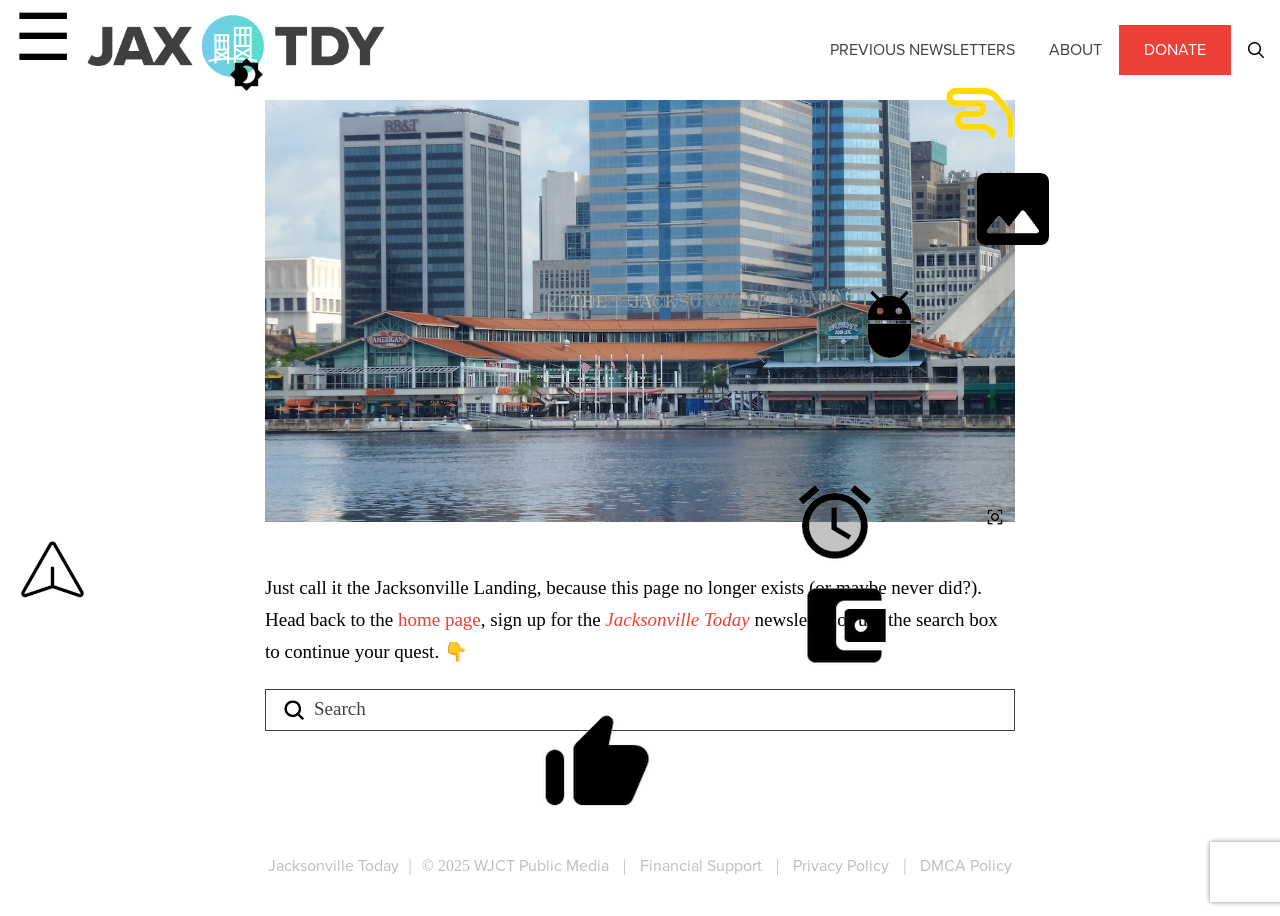 The image size is (1280, 916). I want to click on view image or photo, so click(1013, 209).